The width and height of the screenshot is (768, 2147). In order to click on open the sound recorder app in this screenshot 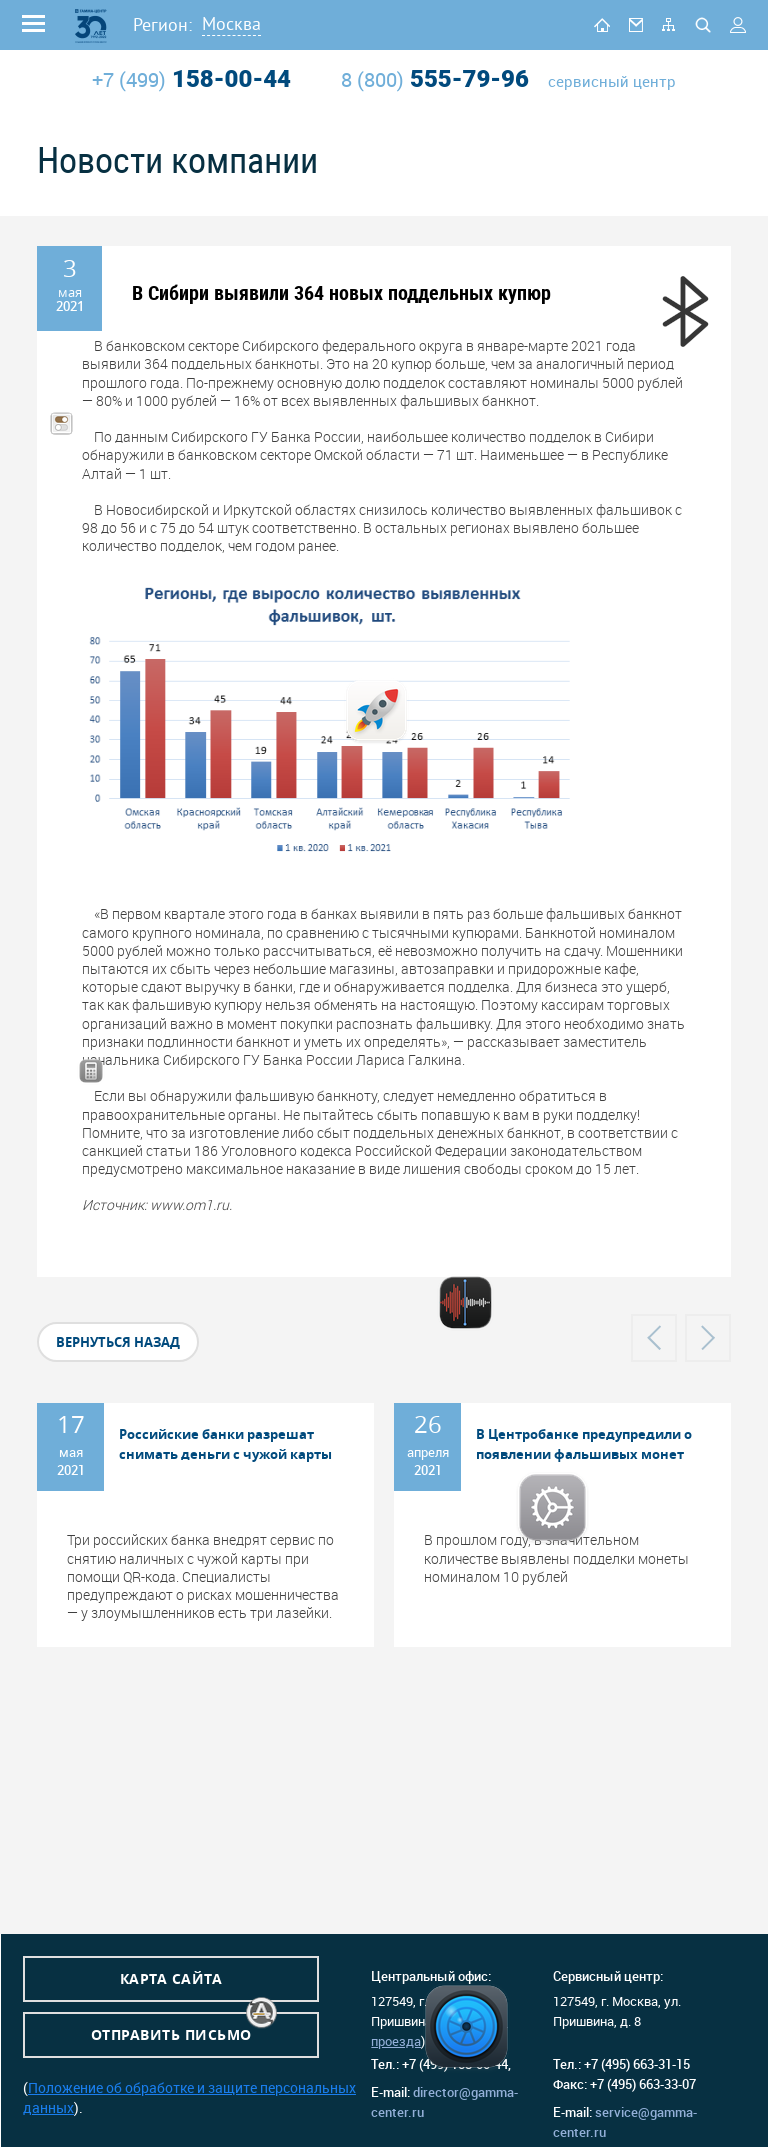, I will do `click(465, 1302)`.